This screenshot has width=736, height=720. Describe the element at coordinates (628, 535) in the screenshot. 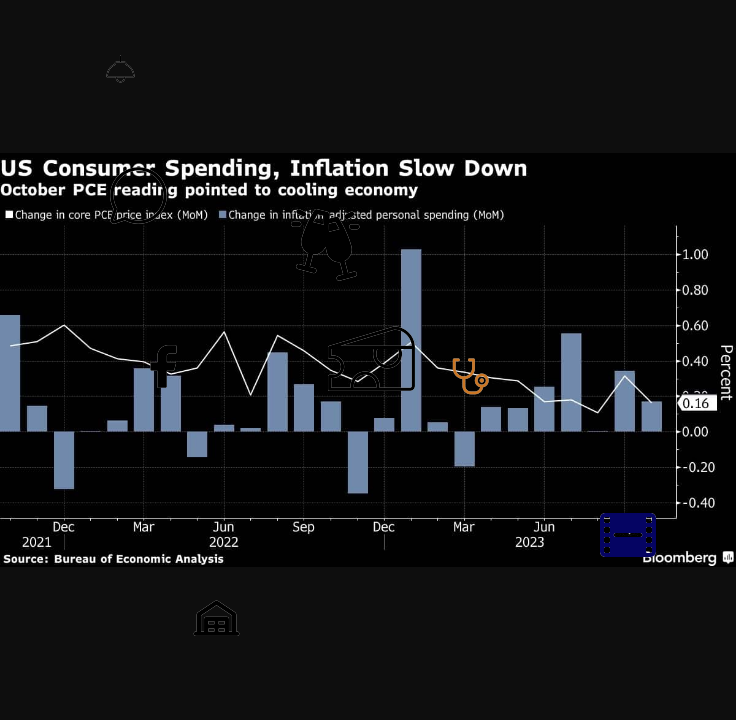

I see `access video or movie content` at that location.